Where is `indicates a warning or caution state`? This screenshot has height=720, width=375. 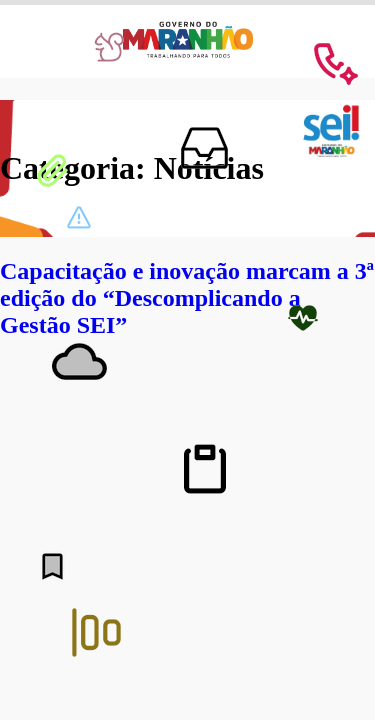 indicates a warning or caution state is located at coordinates (79, 218).